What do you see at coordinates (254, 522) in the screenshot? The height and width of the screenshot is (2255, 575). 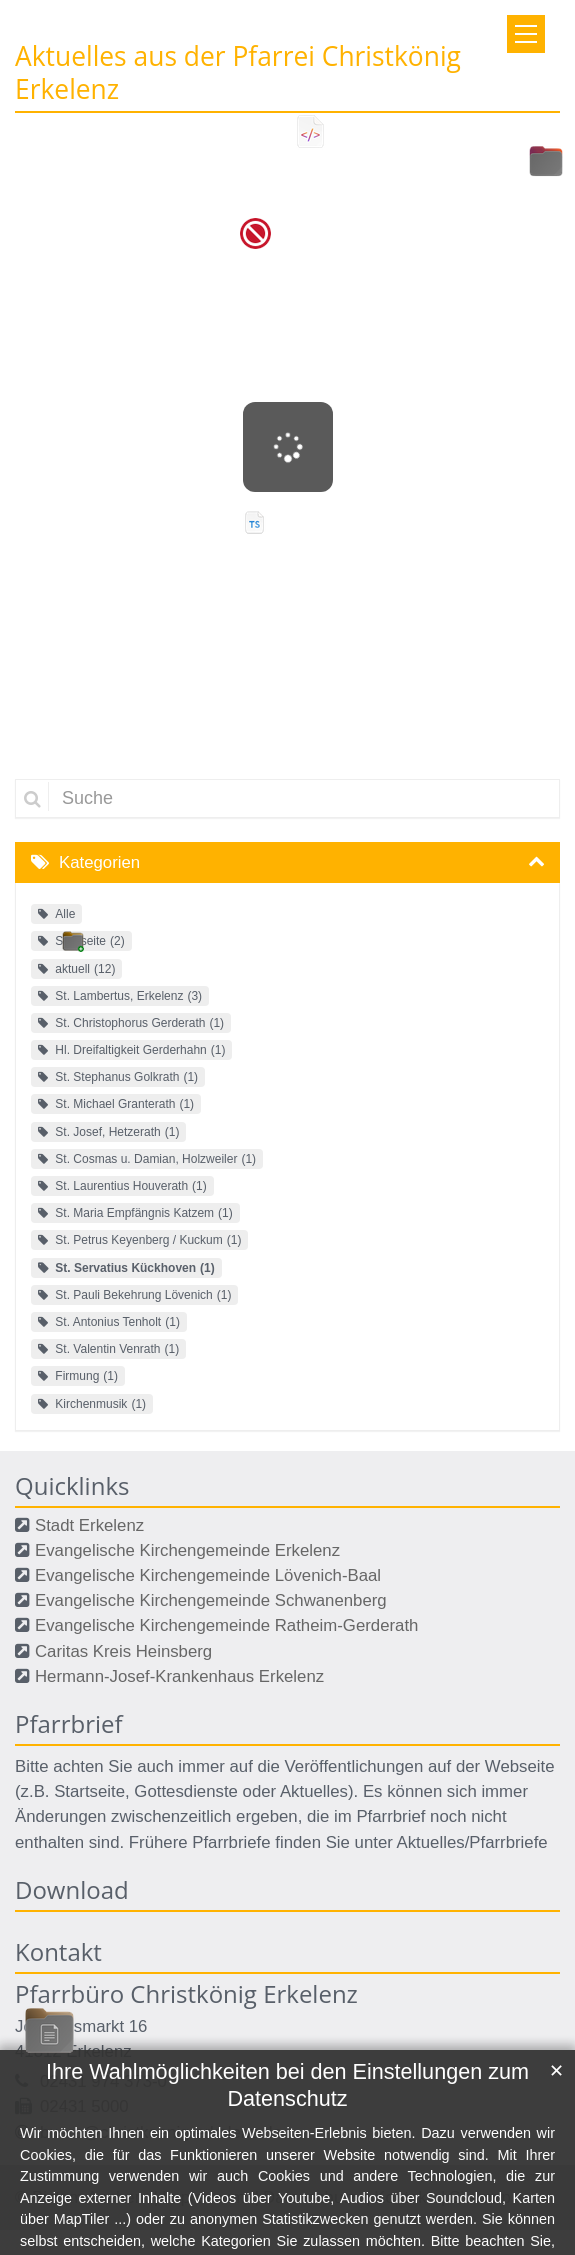 I see `a typescript source code file` at bounding box center [254, 522].